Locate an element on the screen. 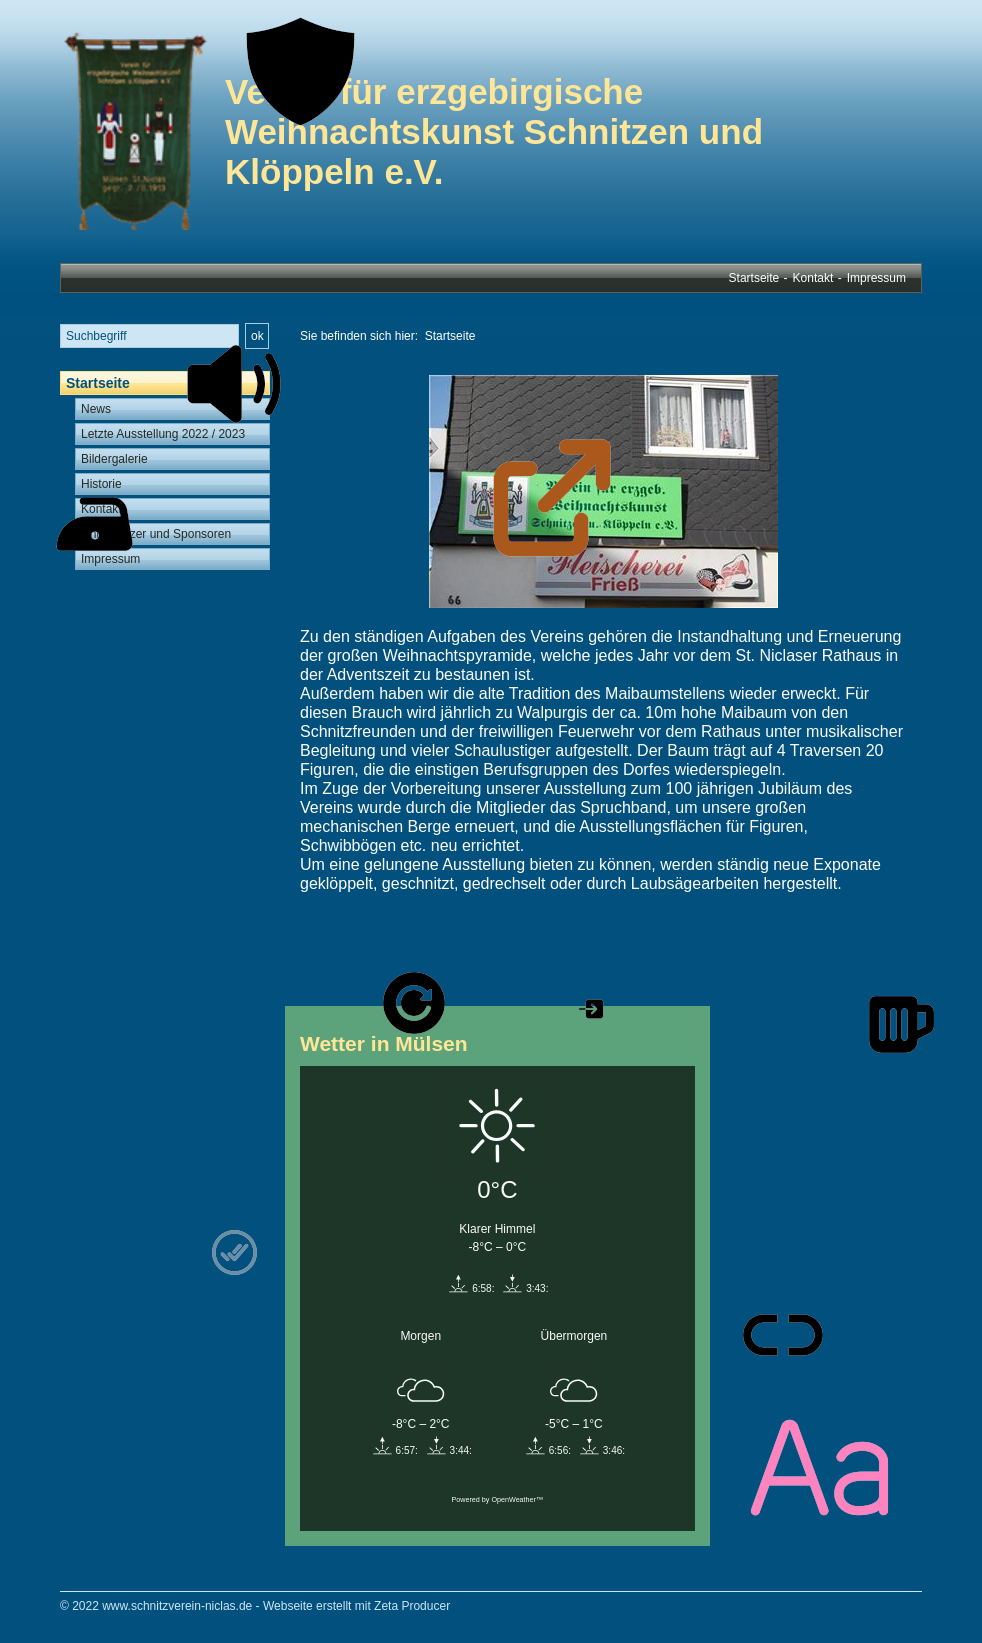 The width and height of the screenshot is (982, 1643). adjust text formatting and font settings is located at coordinates (819, 1467).